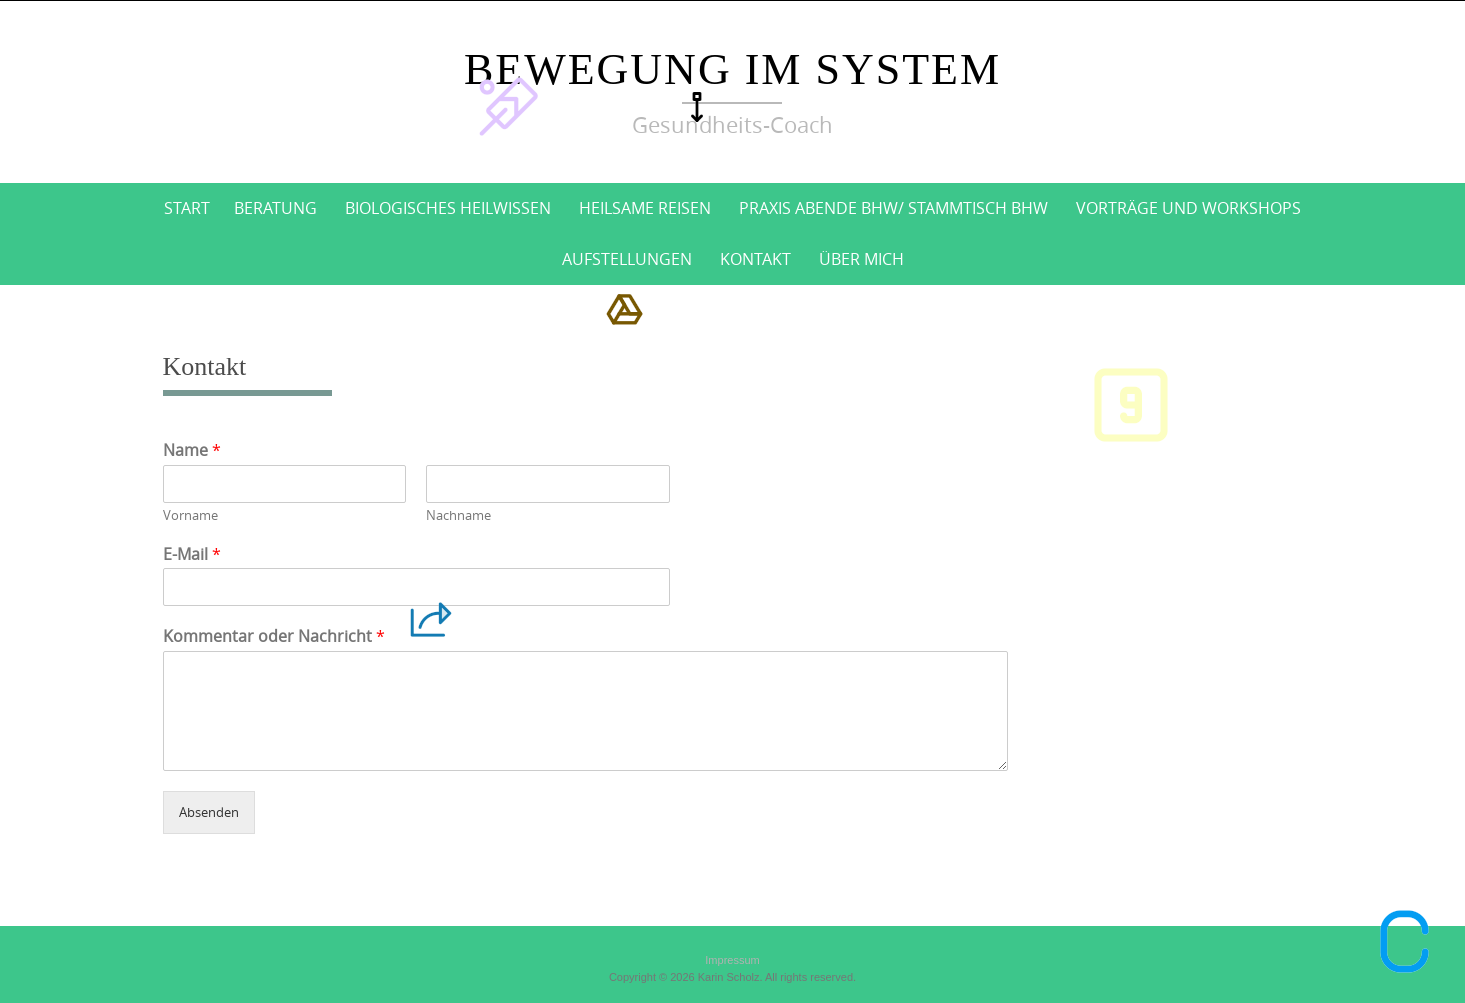 The image size is (1465, 1003). I want to click on access cricket sports scores or content, so click(505, 105).